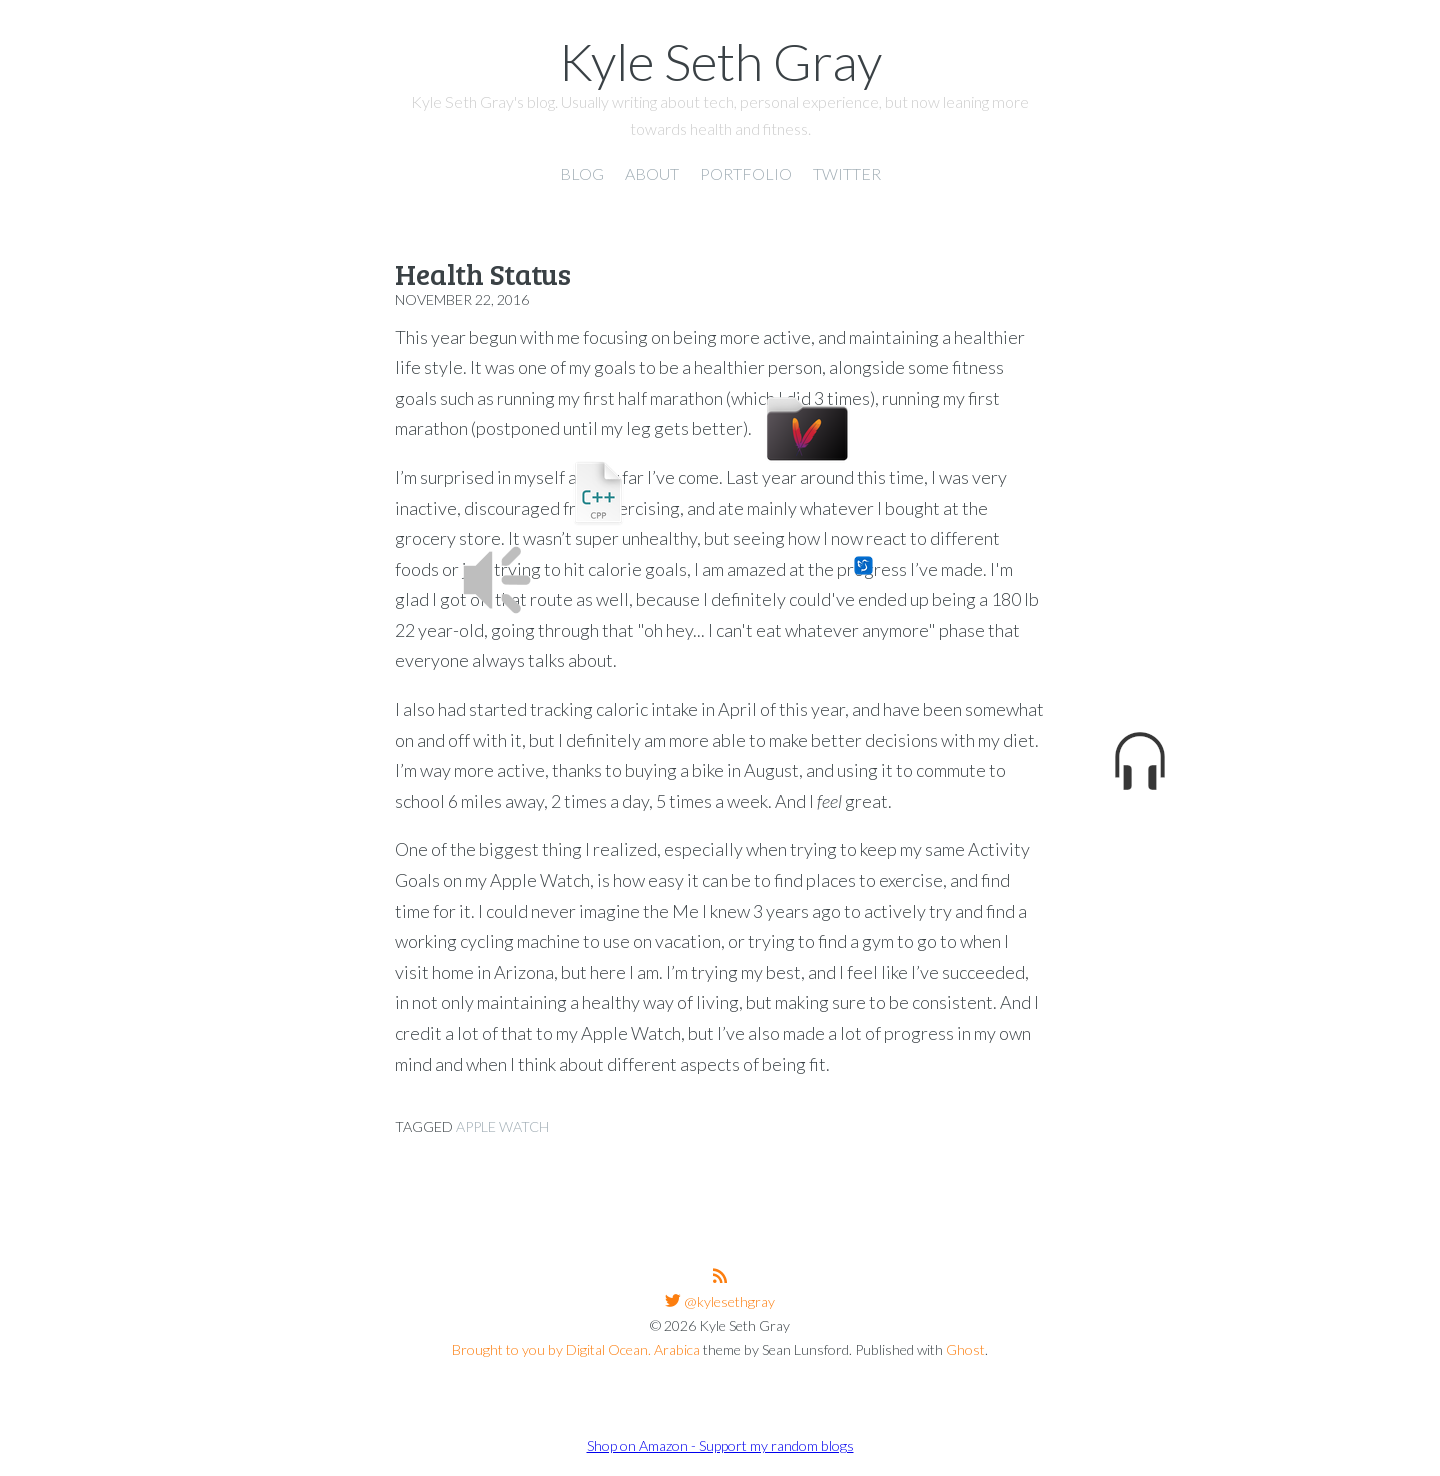  I want to click on launch lubuntu application, so click(863, 565).